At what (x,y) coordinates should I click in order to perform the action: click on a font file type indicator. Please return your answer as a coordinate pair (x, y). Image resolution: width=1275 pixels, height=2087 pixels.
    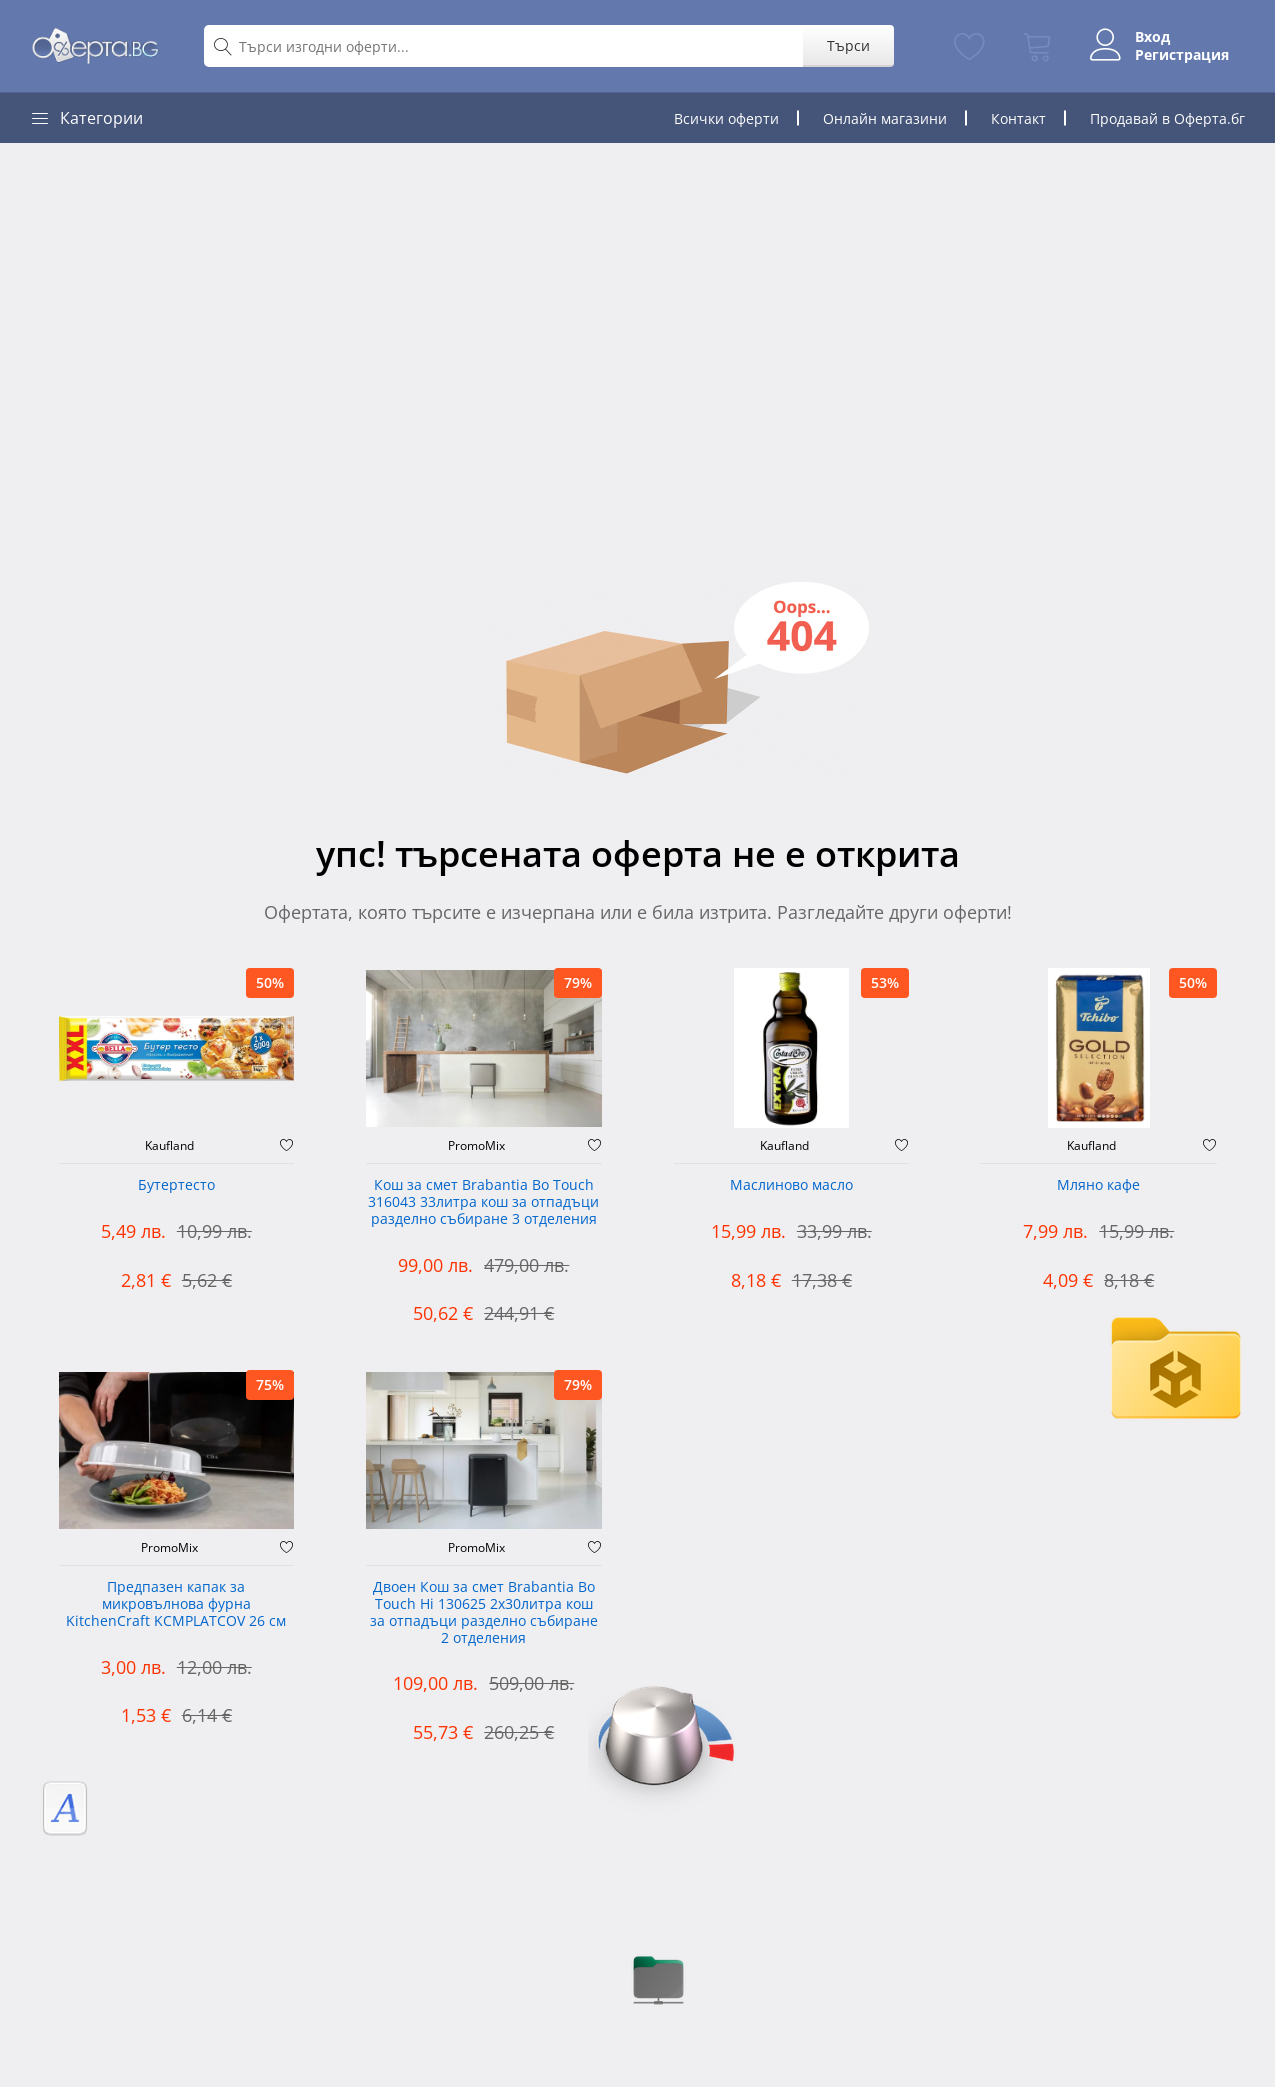
    Looking at the image, I should click on (65, 1808).